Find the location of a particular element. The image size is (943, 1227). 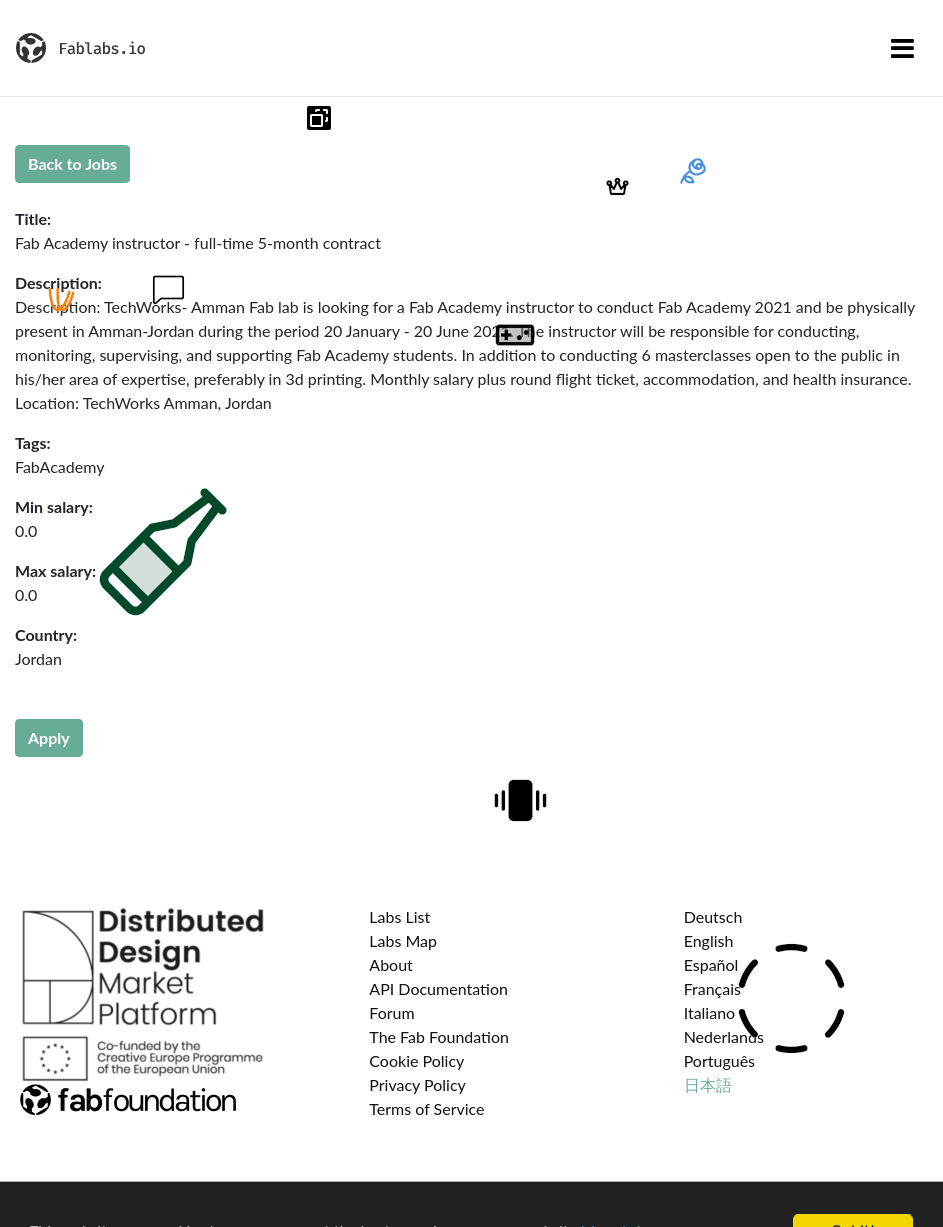

send a flower or romantic gesture is located at coordinates (693, 171).